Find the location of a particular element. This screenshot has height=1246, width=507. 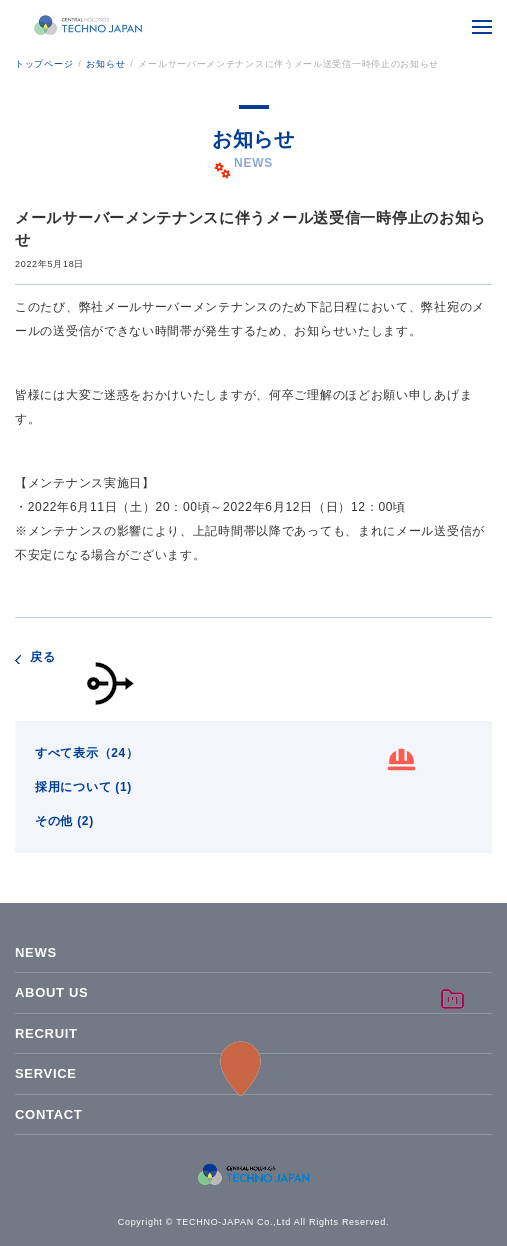

open kanban board folder is located at coordinates (452, 999).